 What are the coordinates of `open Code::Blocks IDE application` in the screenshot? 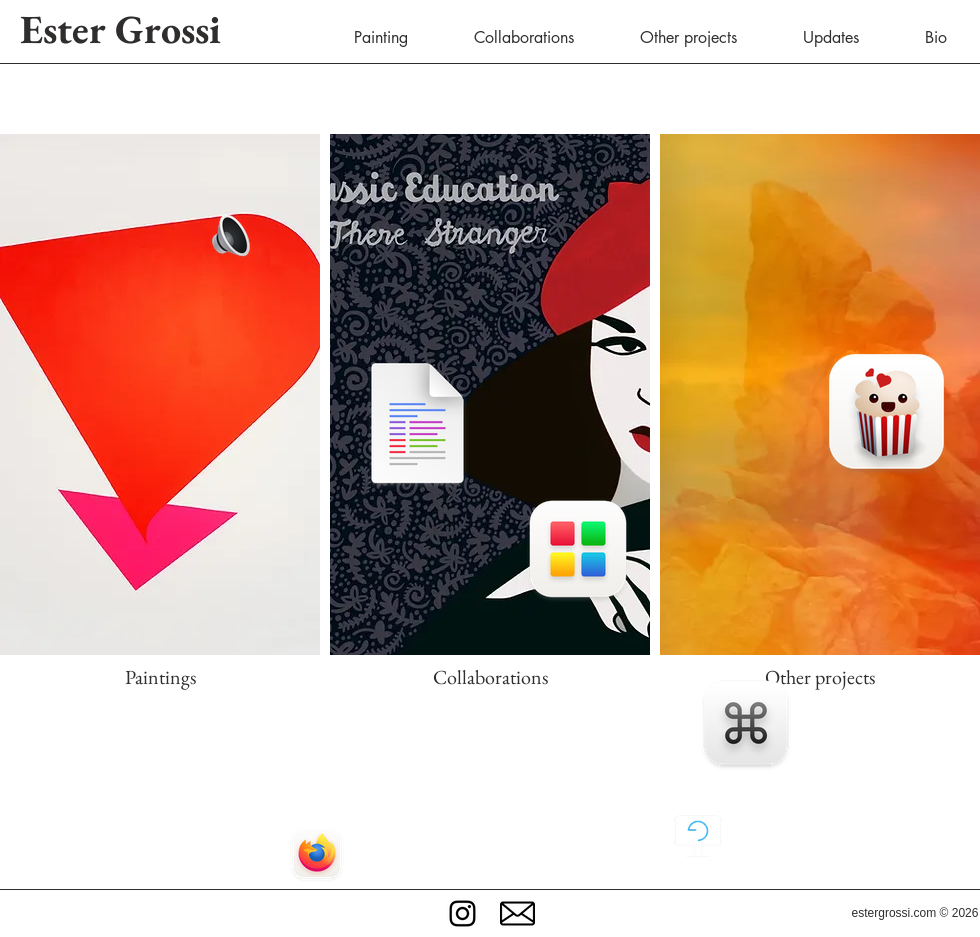 It's located at (578, 549).